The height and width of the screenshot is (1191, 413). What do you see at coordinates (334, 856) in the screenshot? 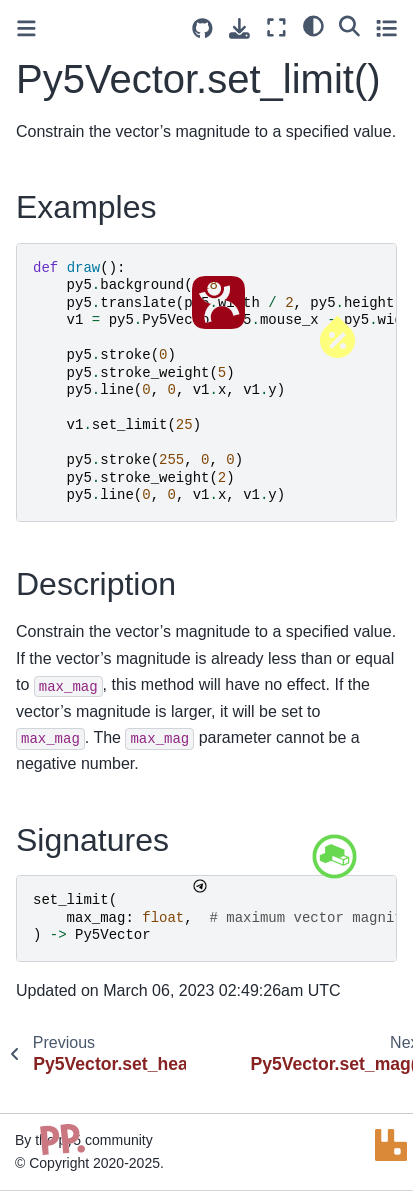
I see `indicates content is licensed for remixing` at bounding box center [334, 856].